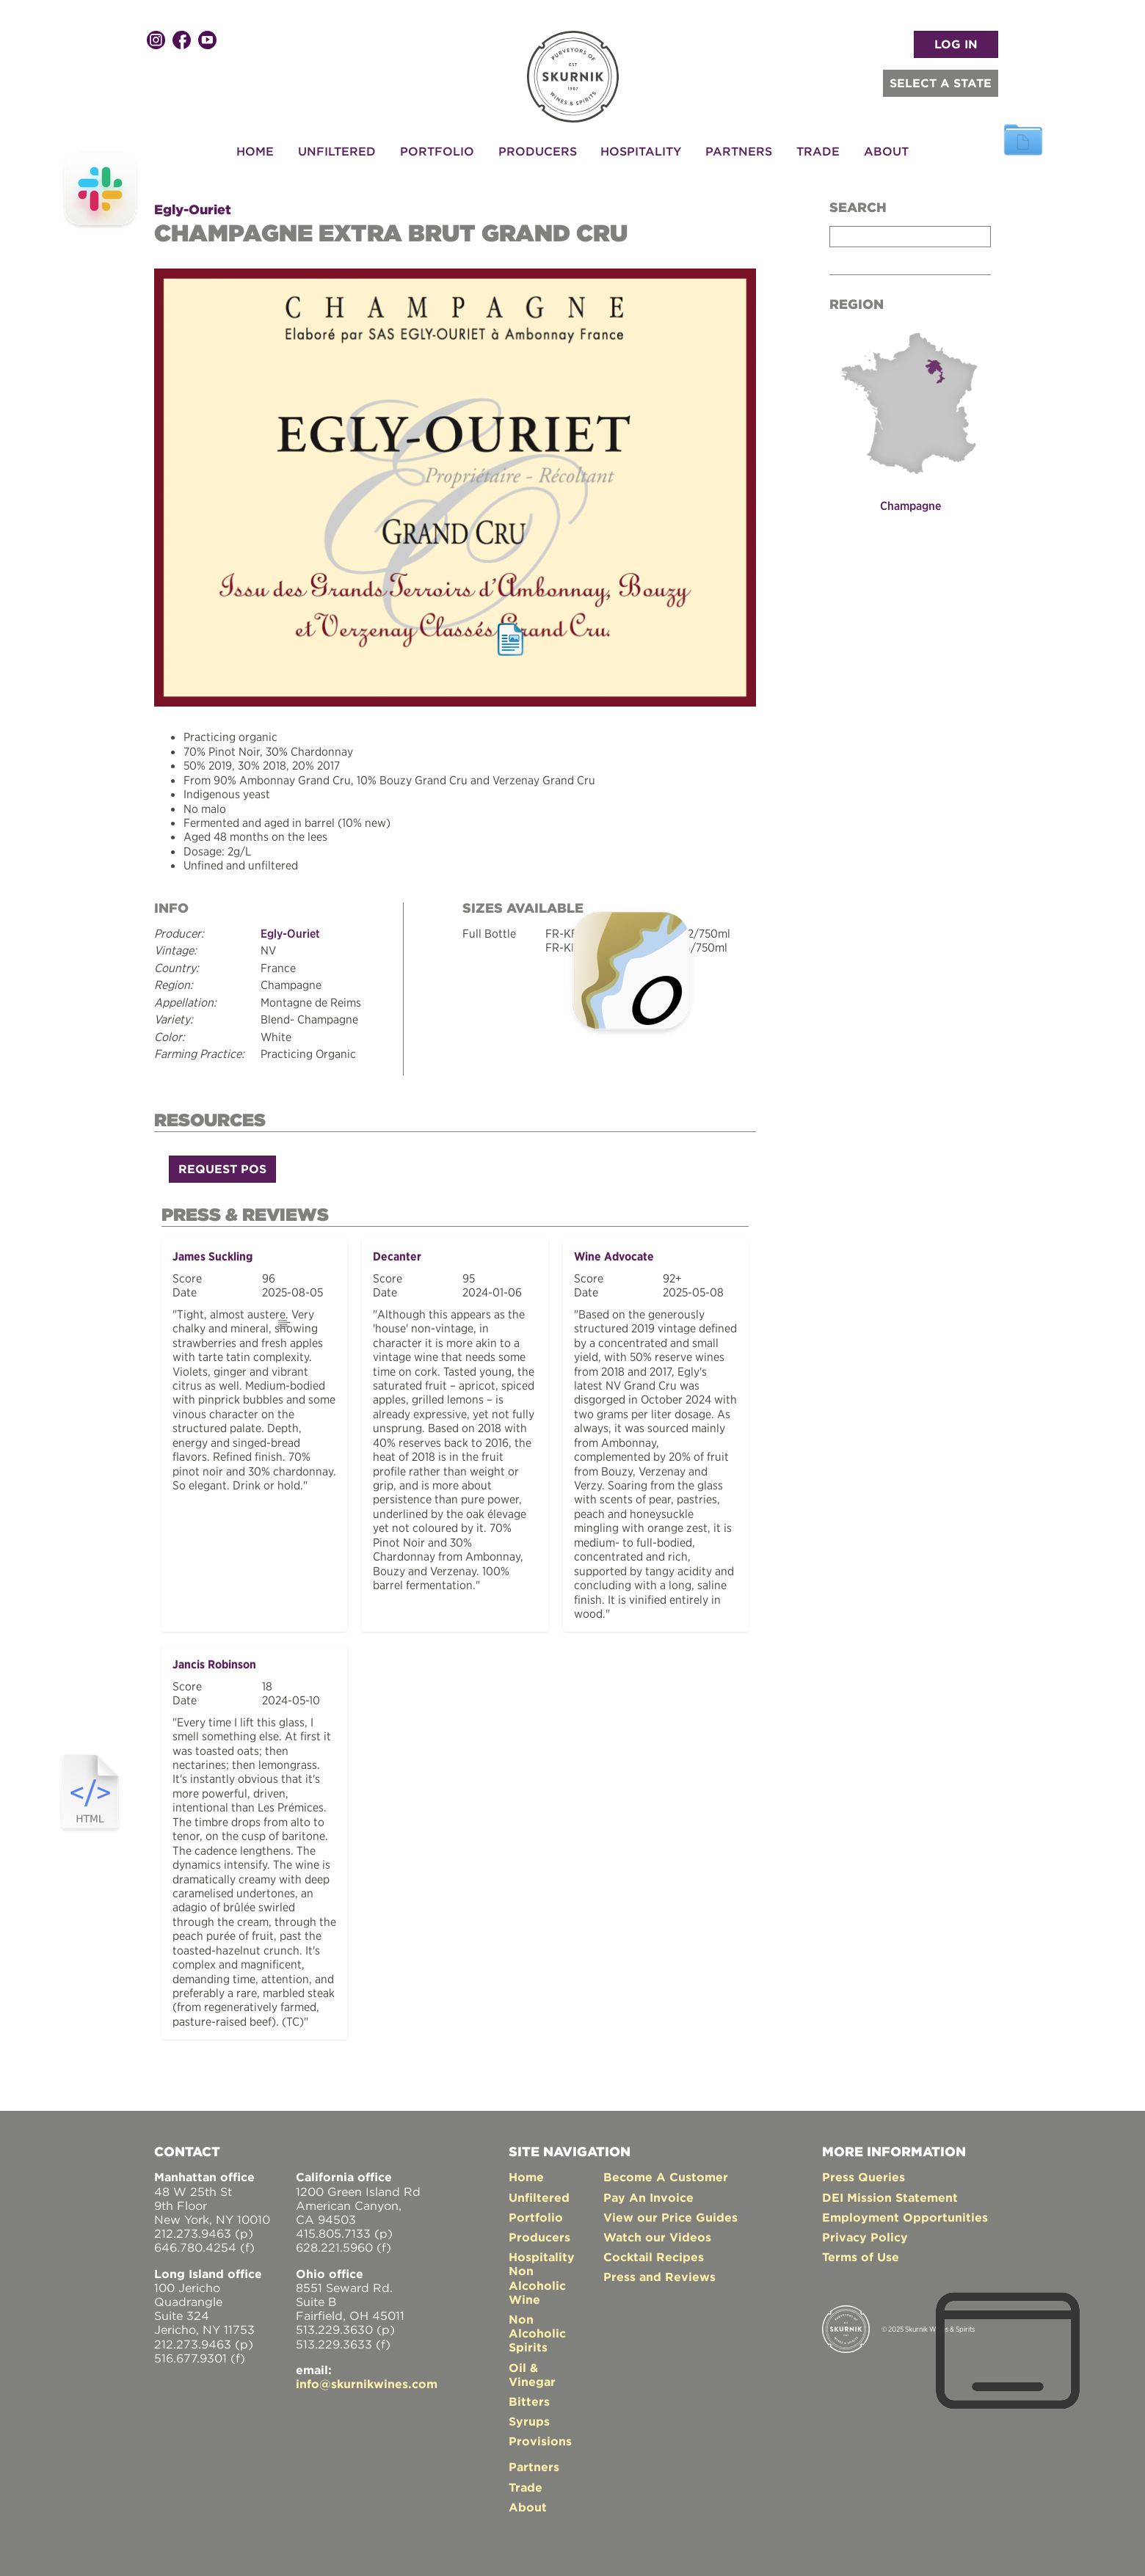  I want to click on align text to the left margin, so click(284, 1324).